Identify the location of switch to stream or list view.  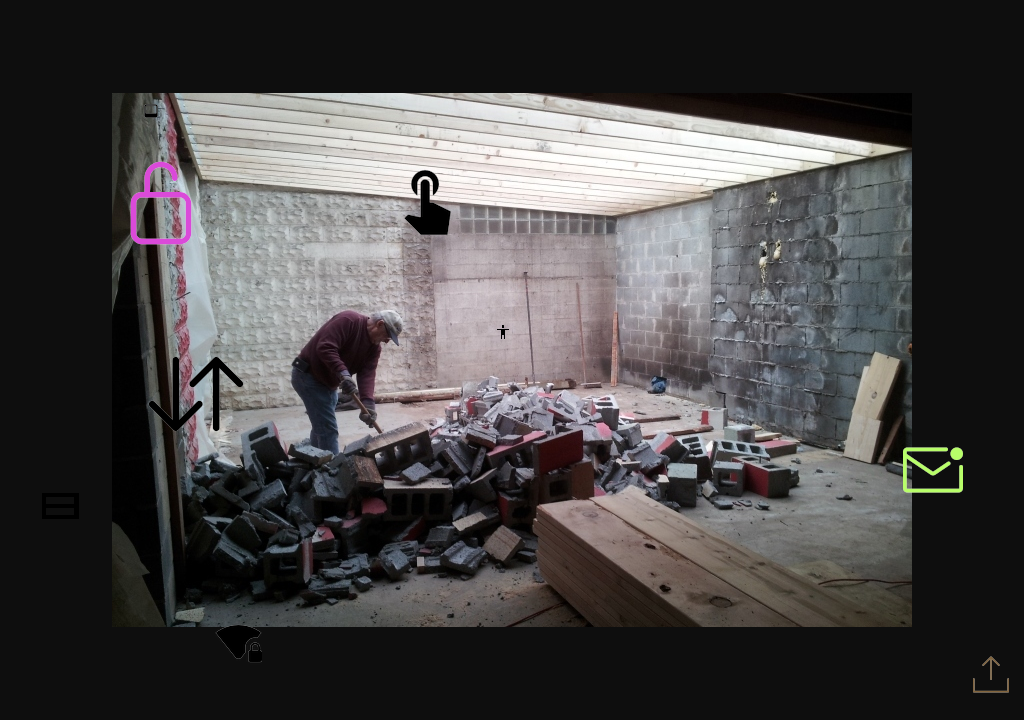
(59, 506).